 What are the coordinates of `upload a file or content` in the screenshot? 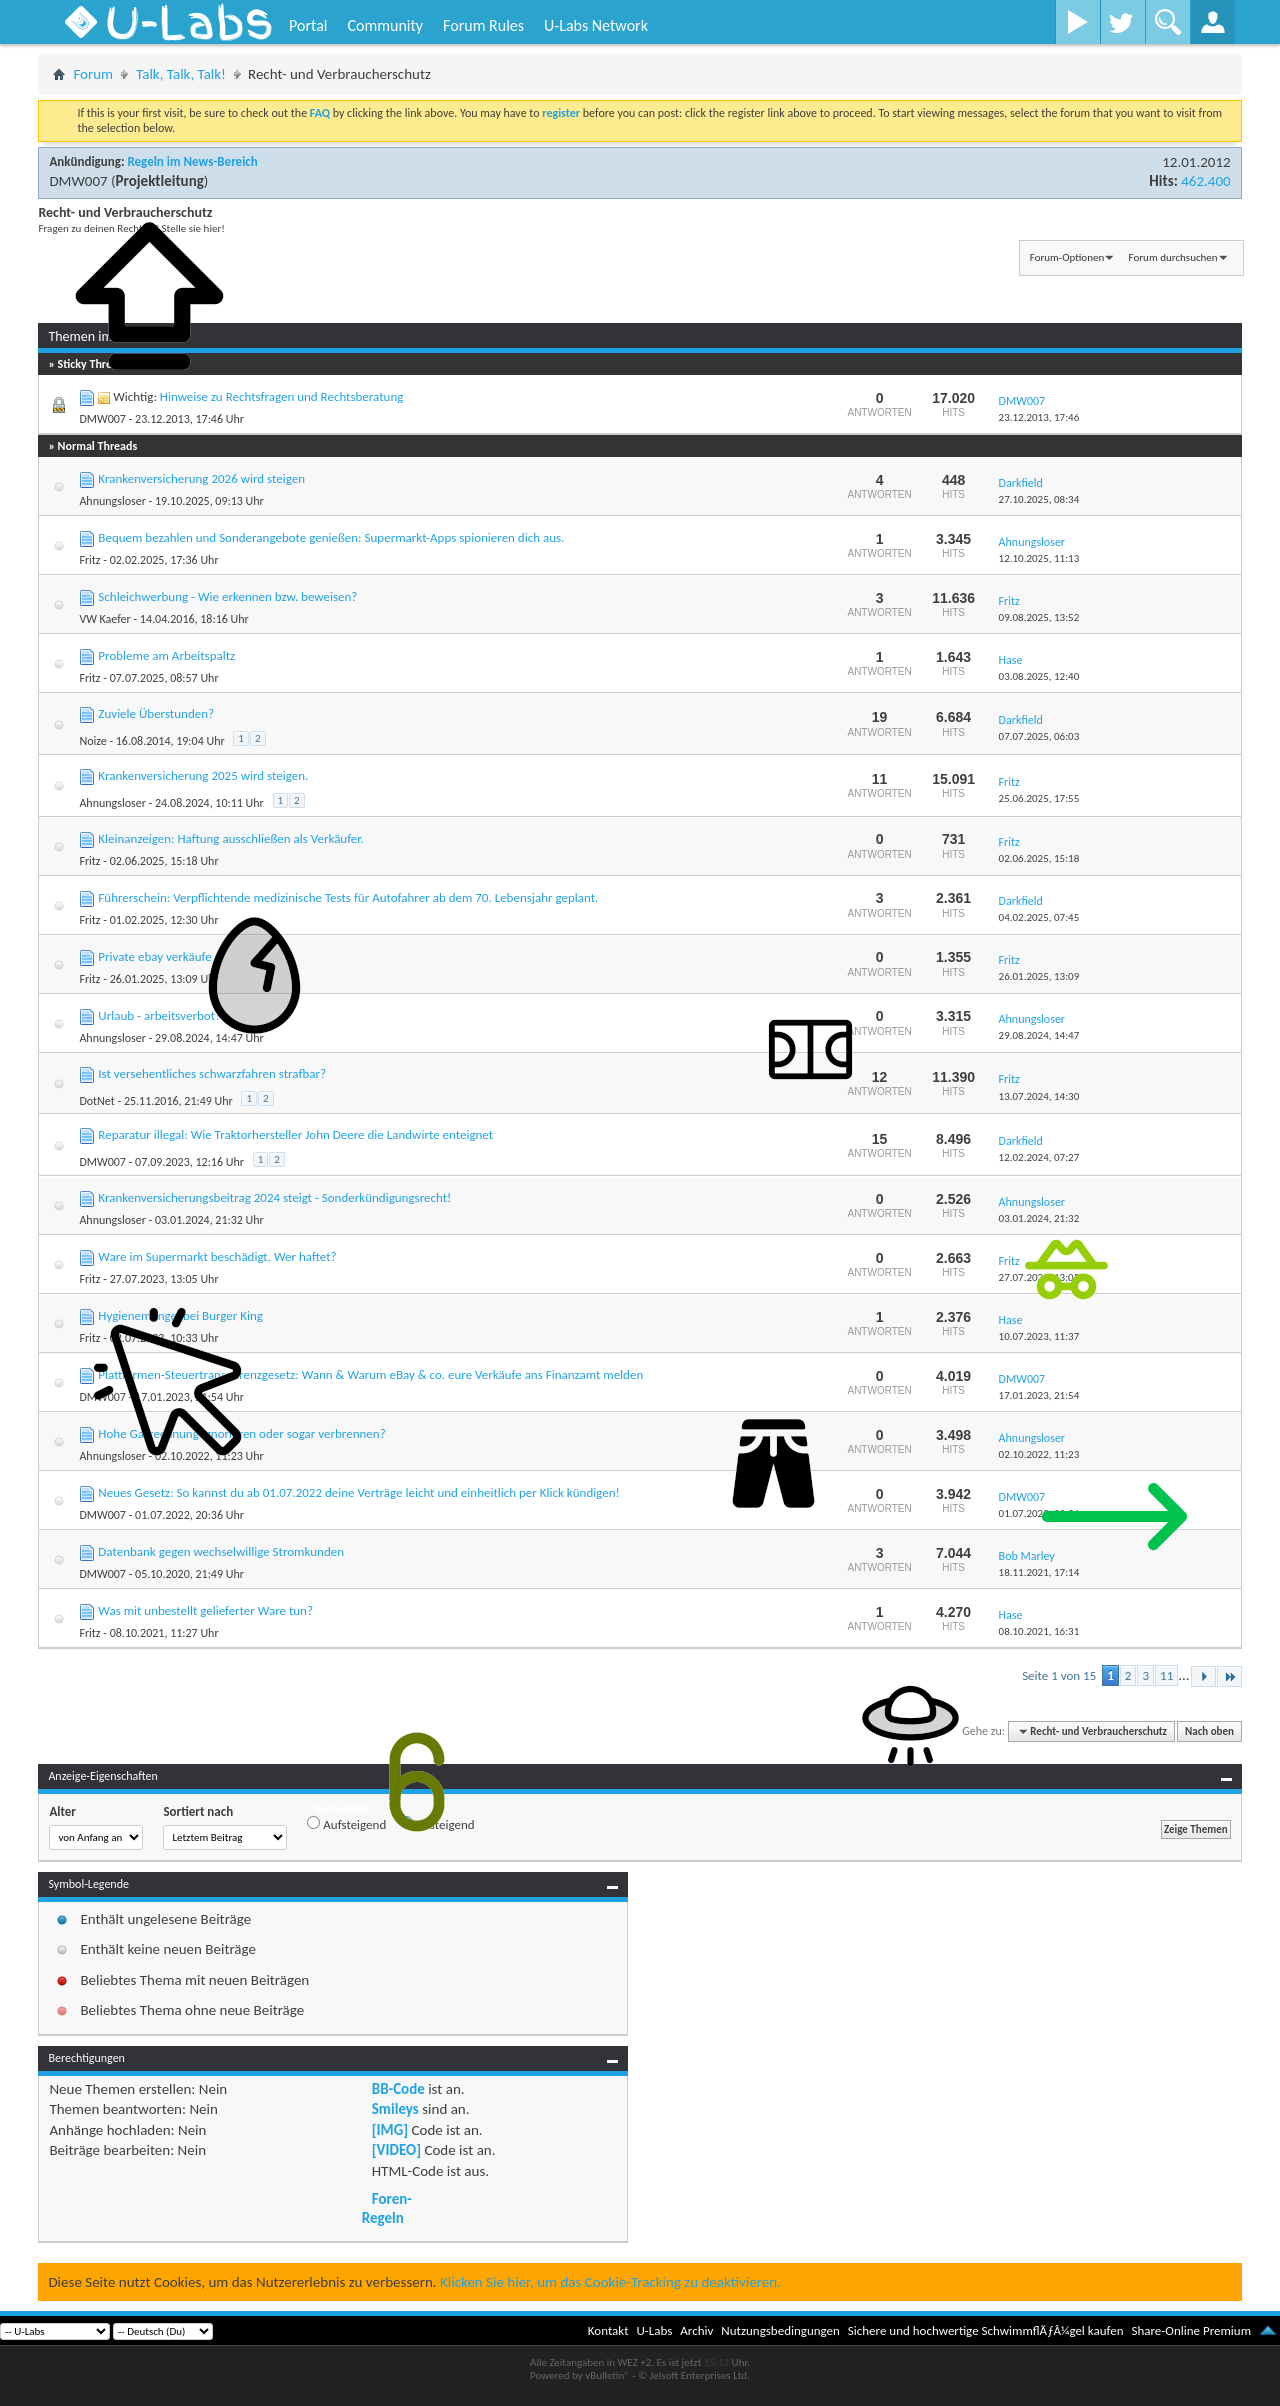 It's located at (149, 301).